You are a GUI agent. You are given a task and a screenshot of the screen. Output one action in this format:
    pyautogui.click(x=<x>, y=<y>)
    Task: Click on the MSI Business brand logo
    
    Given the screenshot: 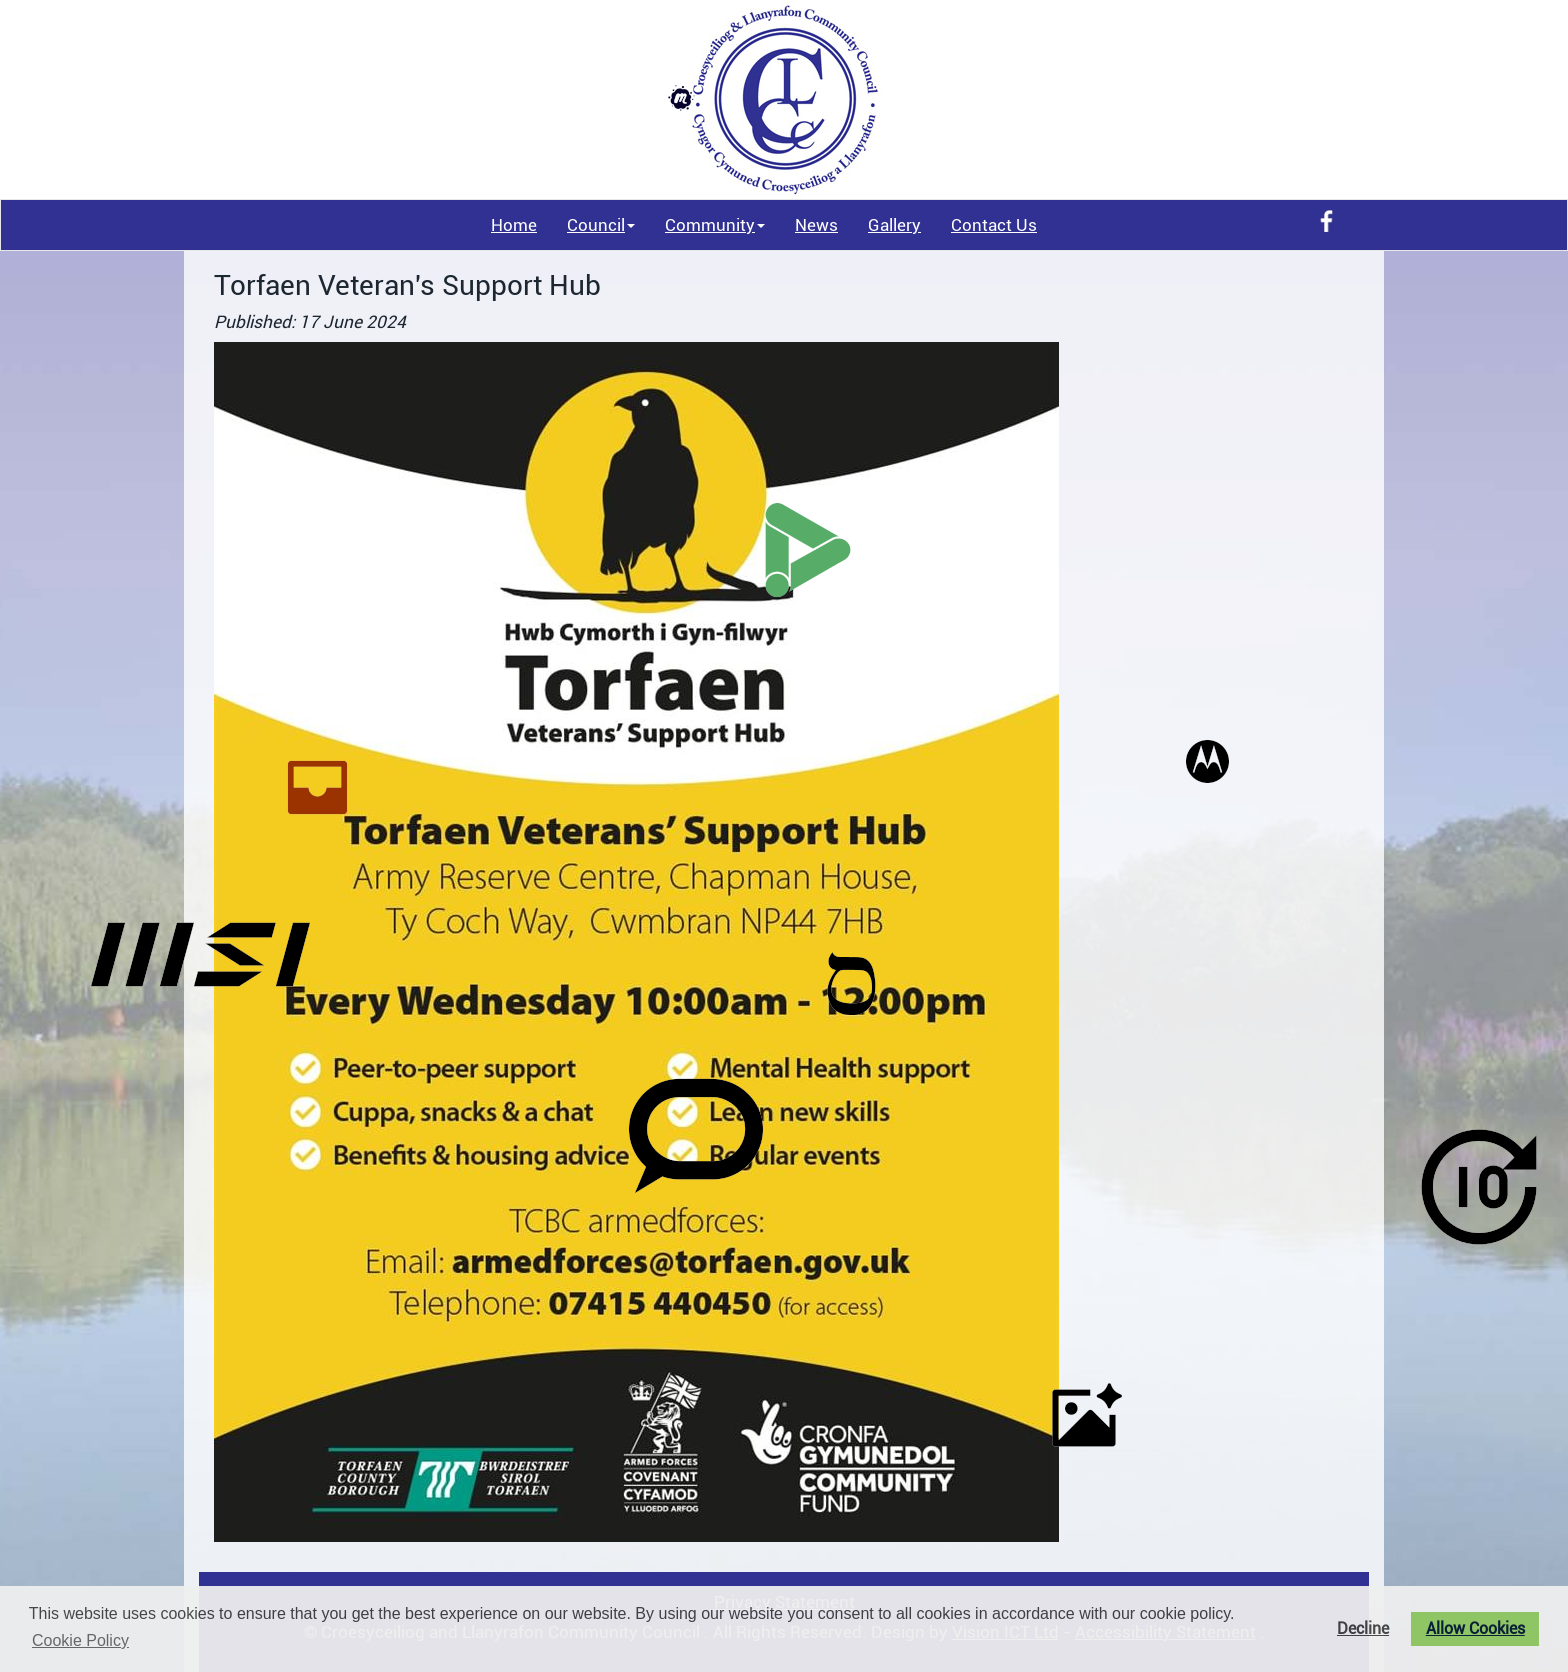 What is the action you would take?
    pyautogui.click(x=200, y=954)
    